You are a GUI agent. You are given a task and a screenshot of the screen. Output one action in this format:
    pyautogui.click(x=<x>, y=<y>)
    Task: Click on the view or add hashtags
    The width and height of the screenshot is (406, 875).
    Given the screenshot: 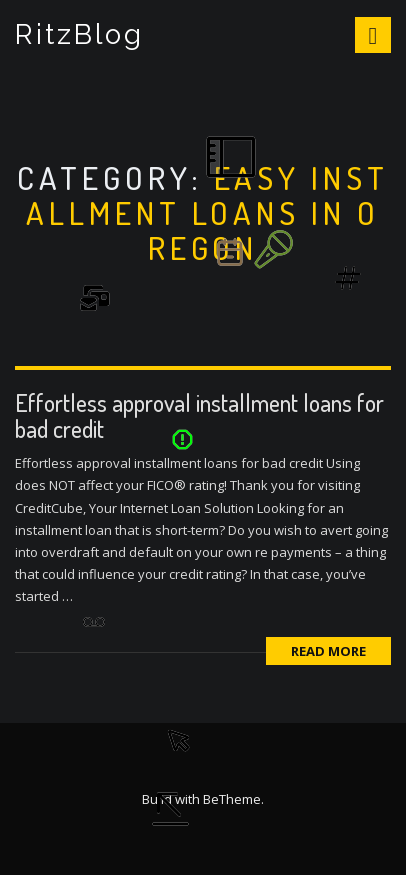 What is the action you would take?
    pyautogui.click(x=348, y=278)
    